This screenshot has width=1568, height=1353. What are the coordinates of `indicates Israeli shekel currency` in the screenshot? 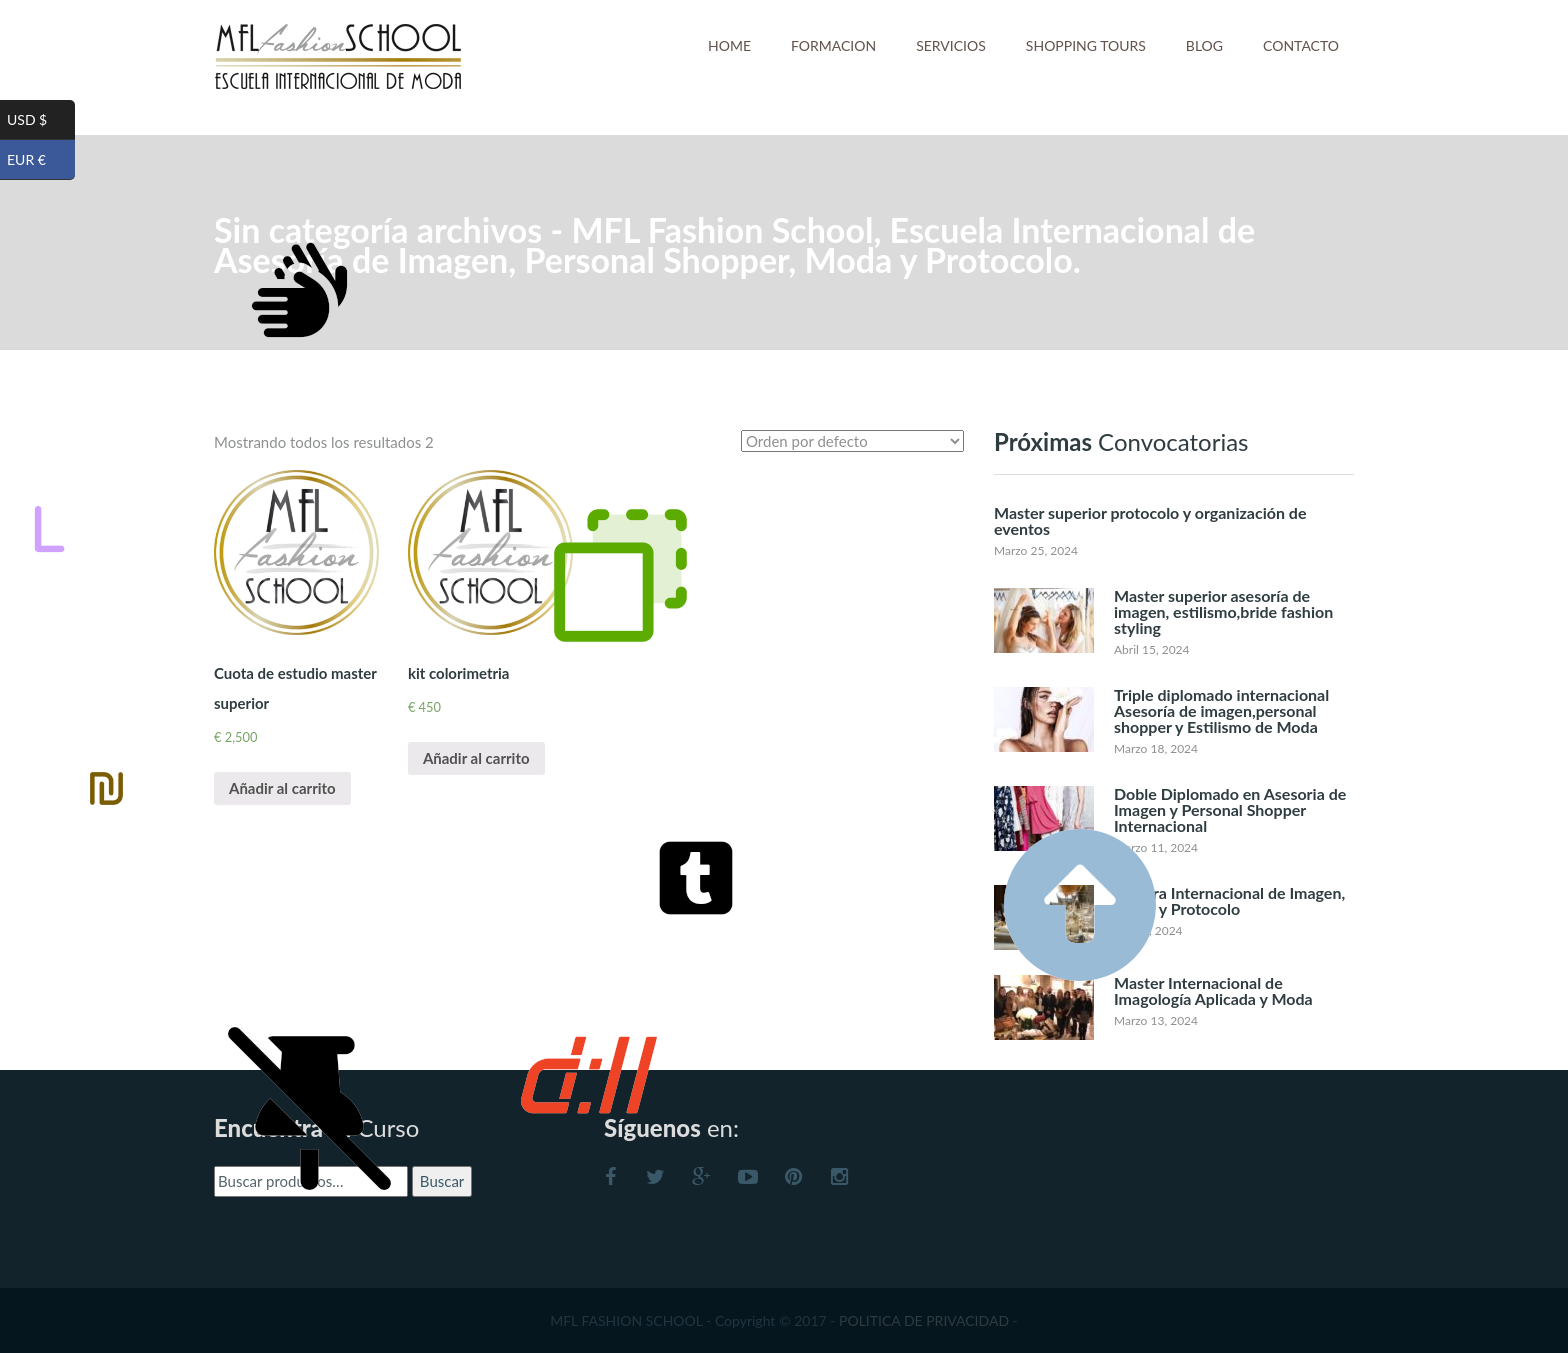 It's located at (106, 788).